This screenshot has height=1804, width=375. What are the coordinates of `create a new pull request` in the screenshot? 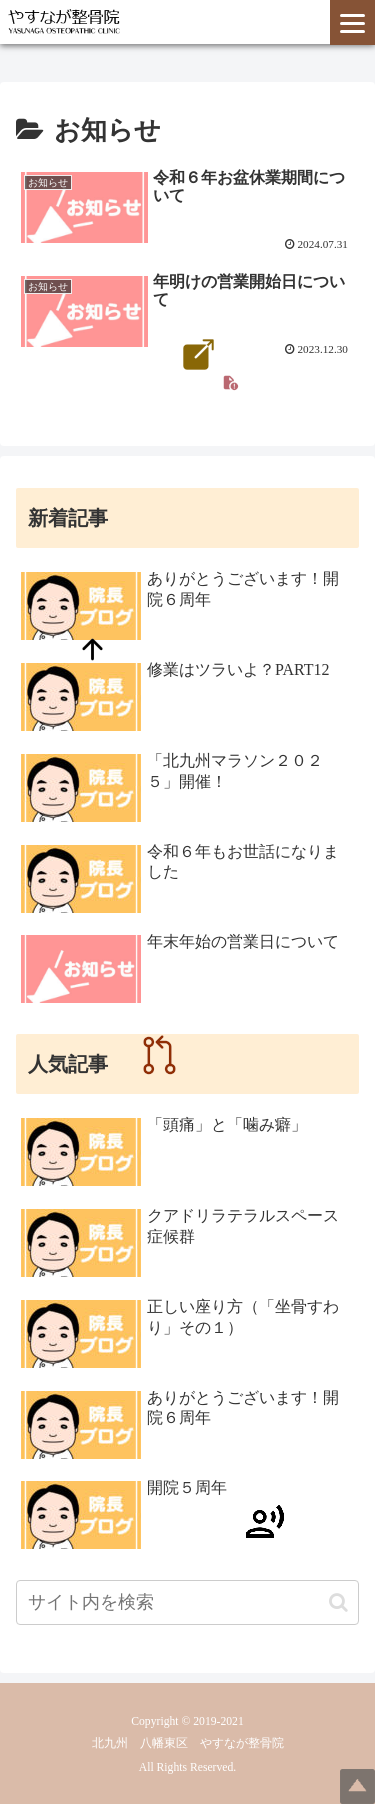 It's located at (159, 1055).